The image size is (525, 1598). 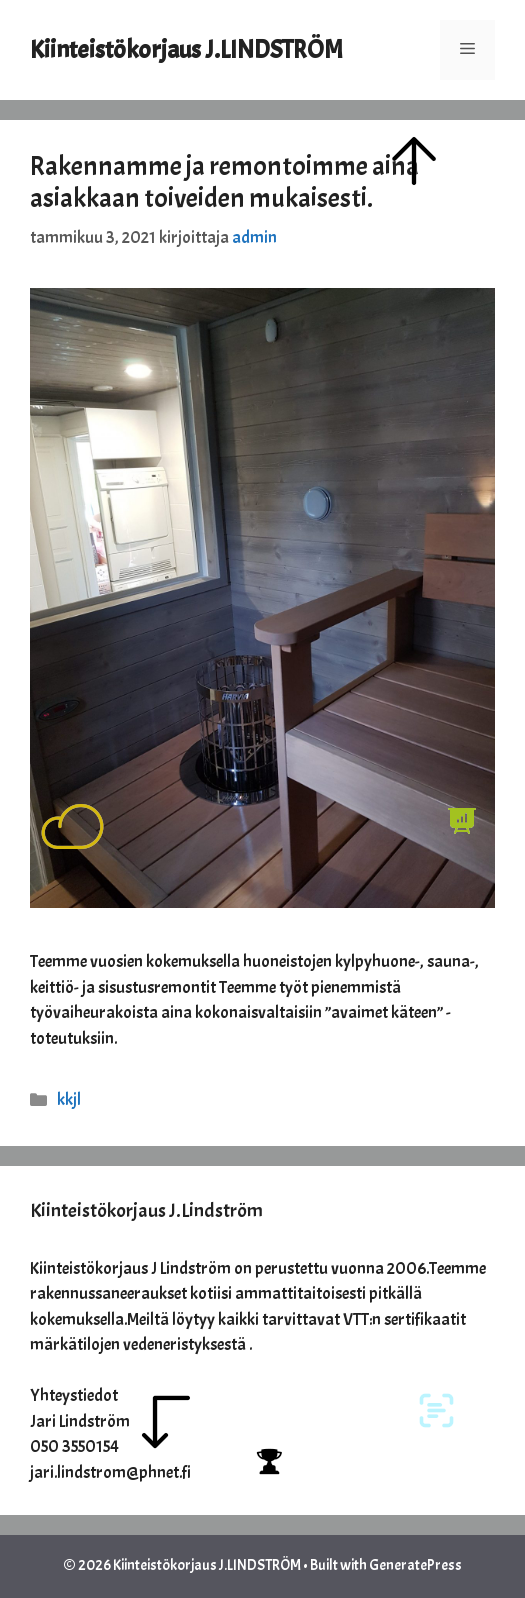 What do you see at coordinates (269, 1461) in the screenshot?
I see `view achievements or awards` at bounding box center [269, 1461].